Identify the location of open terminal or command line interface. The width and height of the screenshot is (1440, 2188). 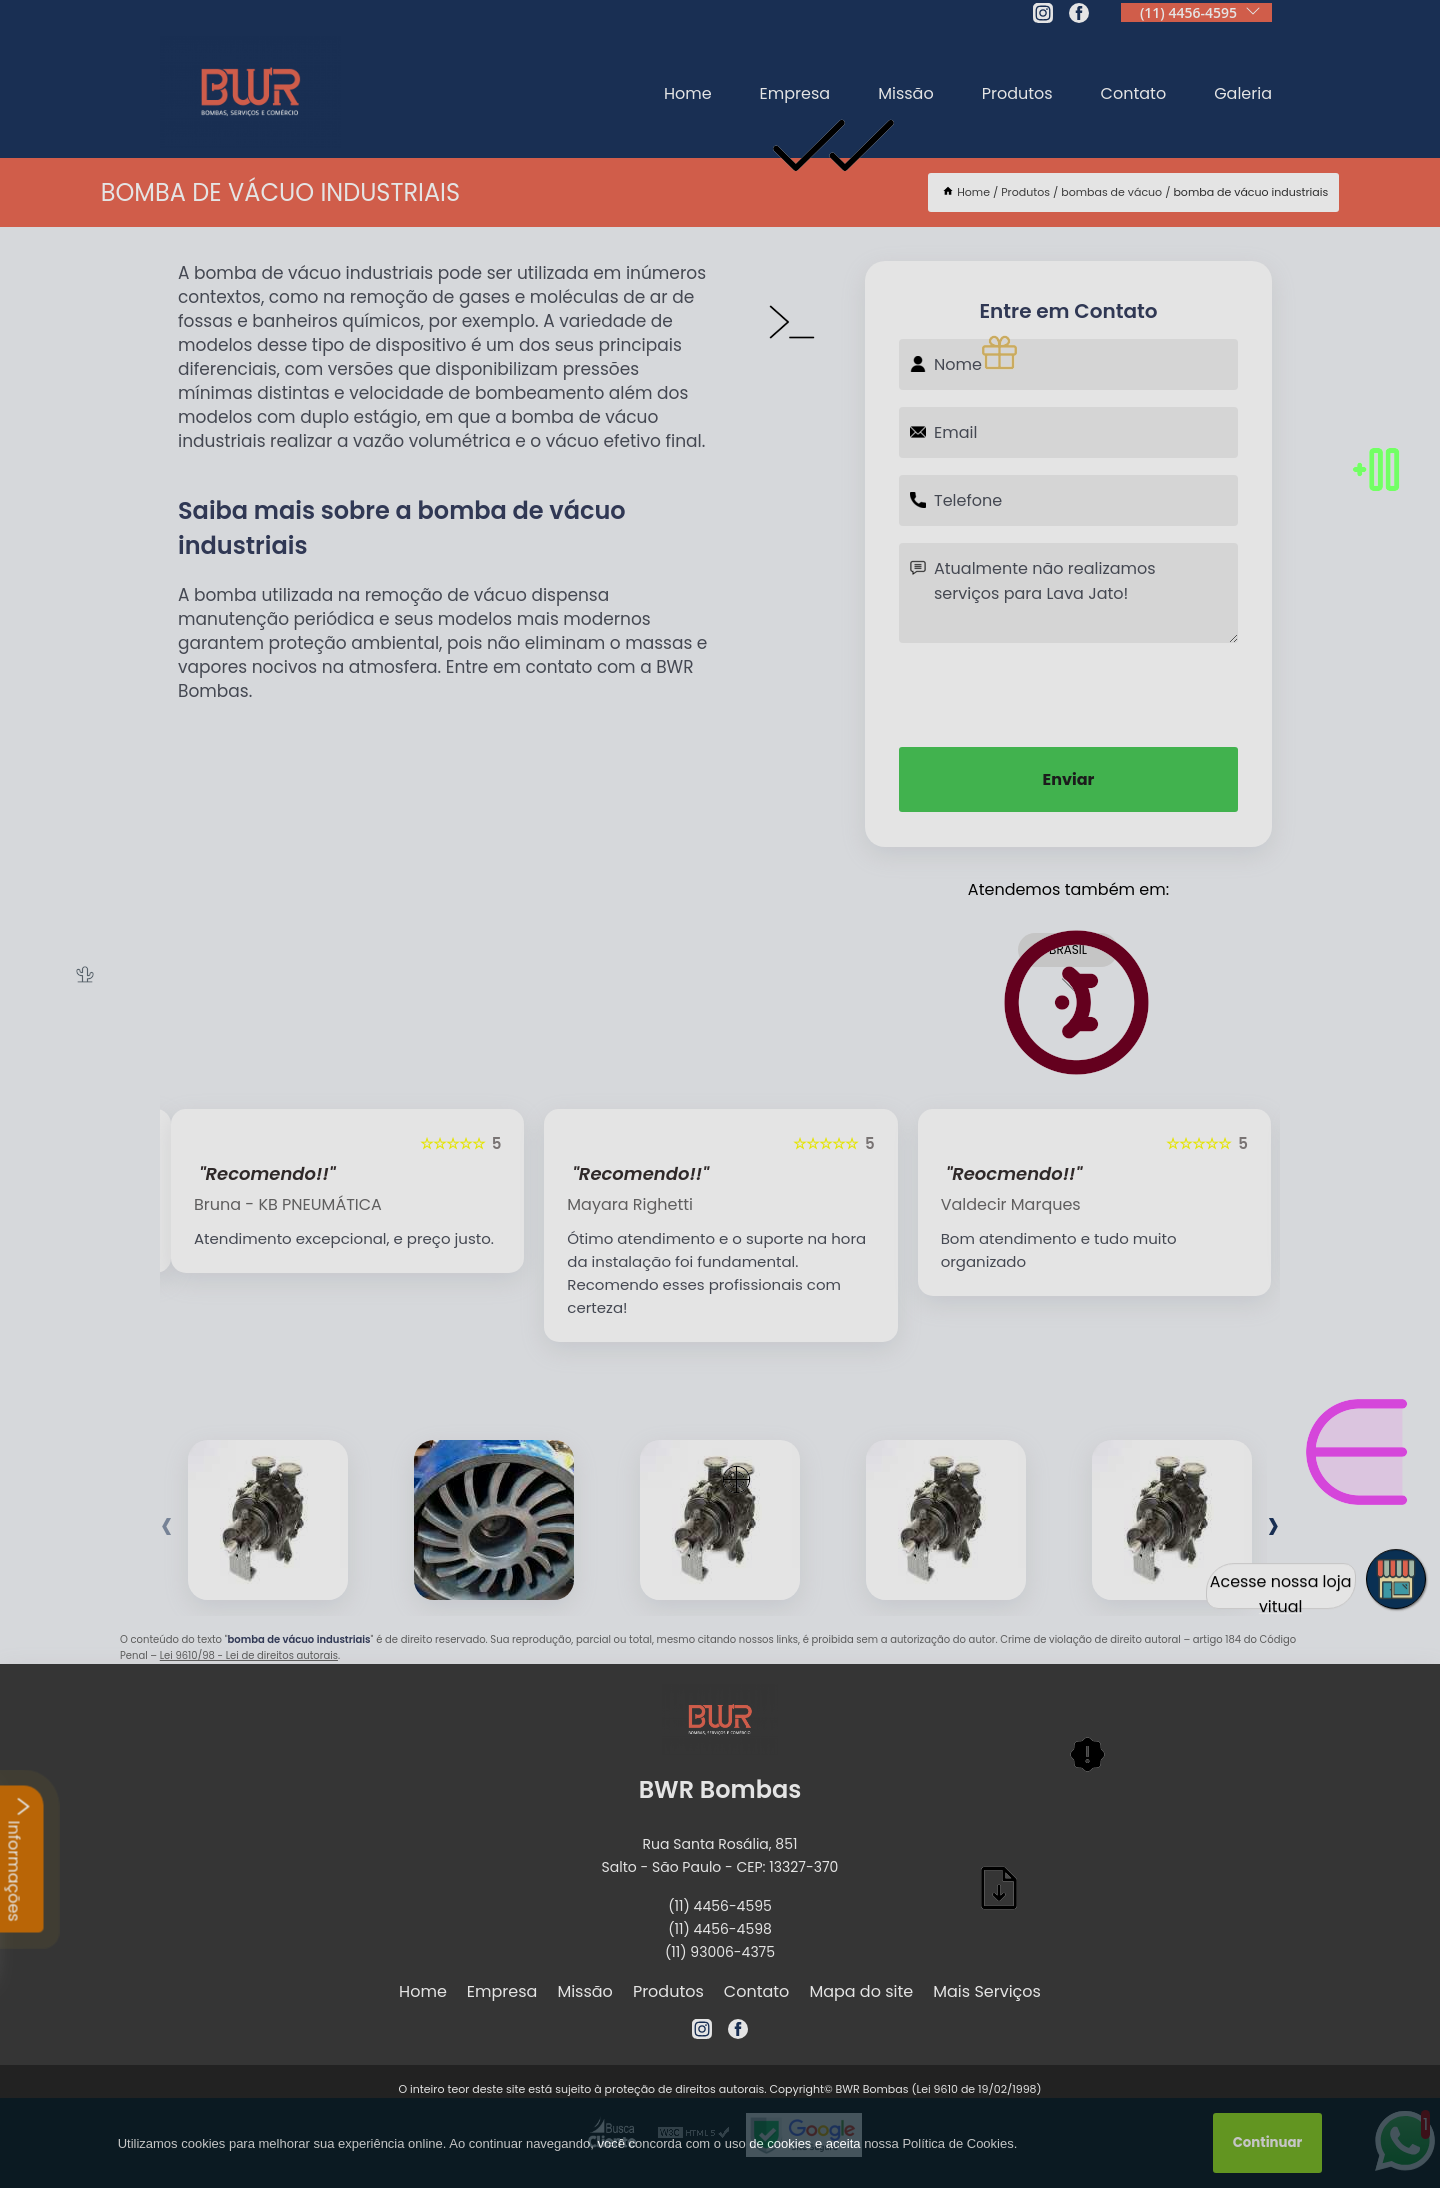
(792, 322).